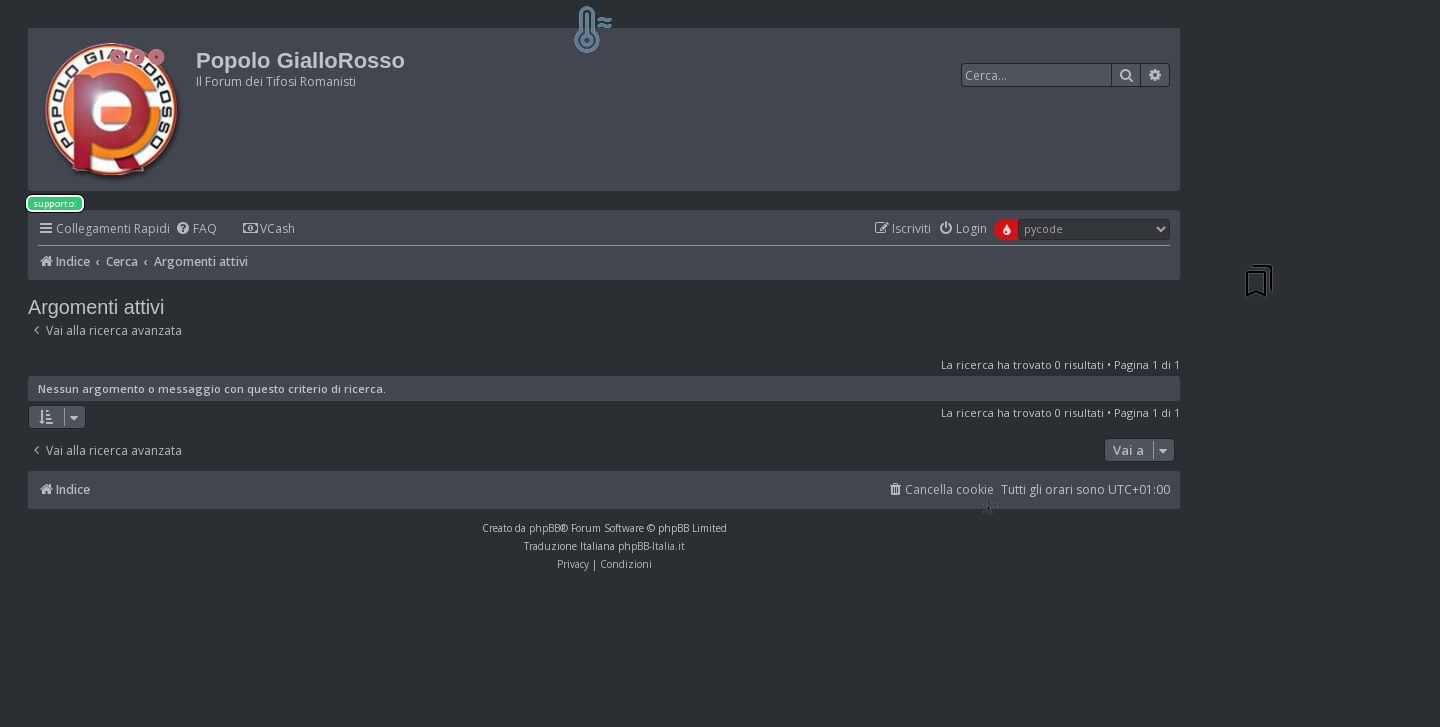 The width and height of the screenshot is (1440, 727). What do you see at coordinates (989, 508) in the screenshot?
I see `bluetooth is disabled or turned off` at bounding box center [989, 508].